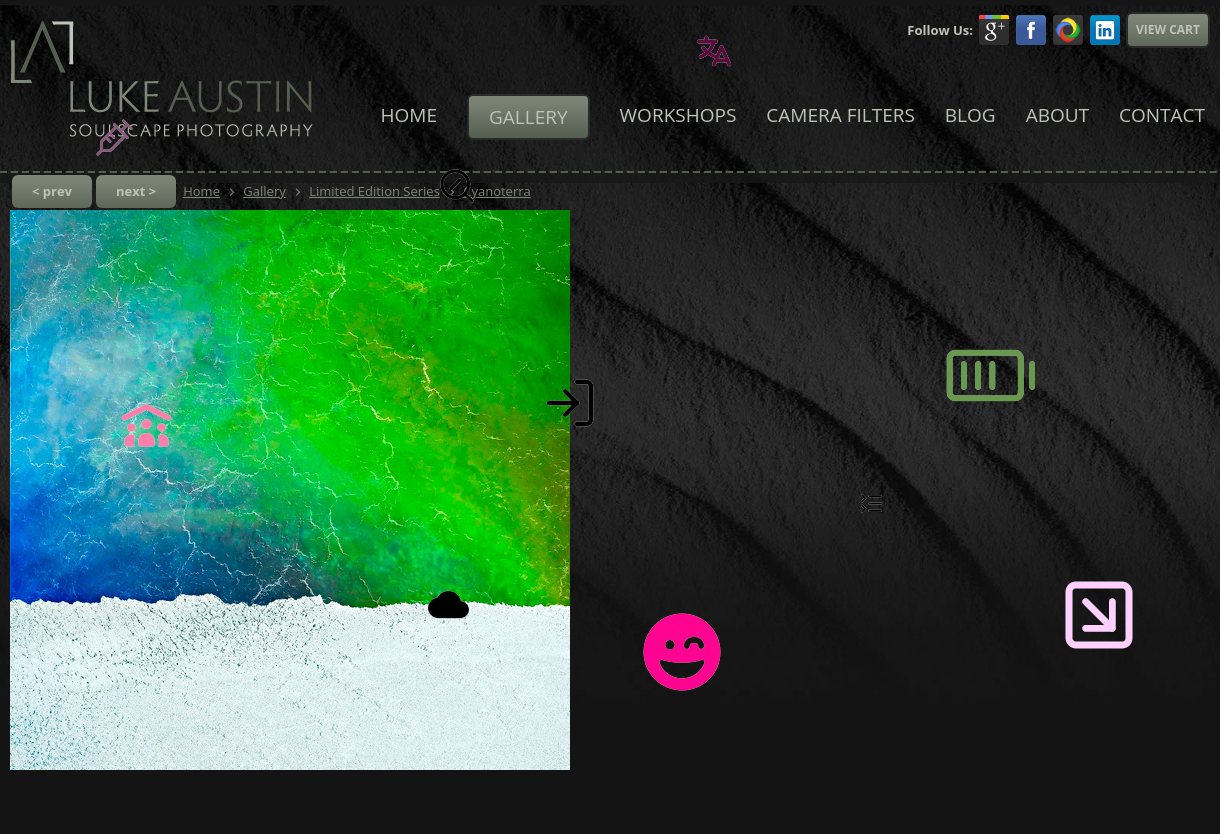 The height and width of the screenshot is (834, 1220). I want to click on view household or family members, so click(146, 427).